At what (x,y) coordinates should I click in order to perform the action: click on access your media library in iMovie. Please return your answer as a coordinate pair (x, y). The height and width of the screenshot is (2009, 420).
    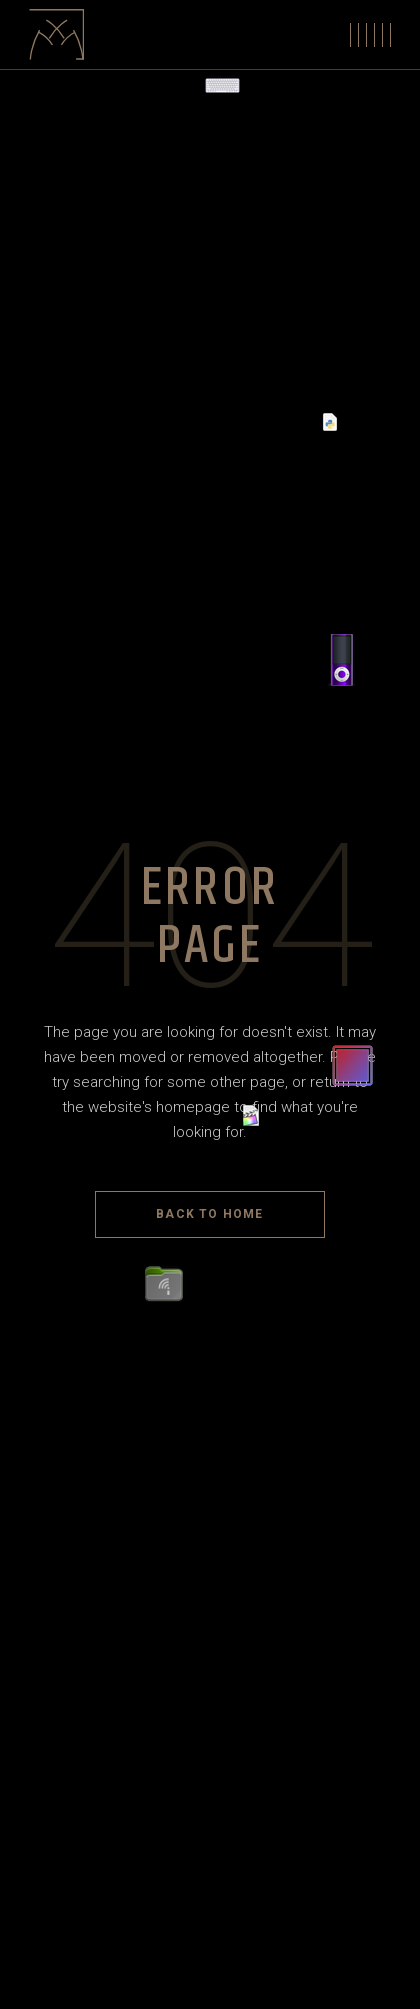
    Looking at the image, I should click on (352, 1065).